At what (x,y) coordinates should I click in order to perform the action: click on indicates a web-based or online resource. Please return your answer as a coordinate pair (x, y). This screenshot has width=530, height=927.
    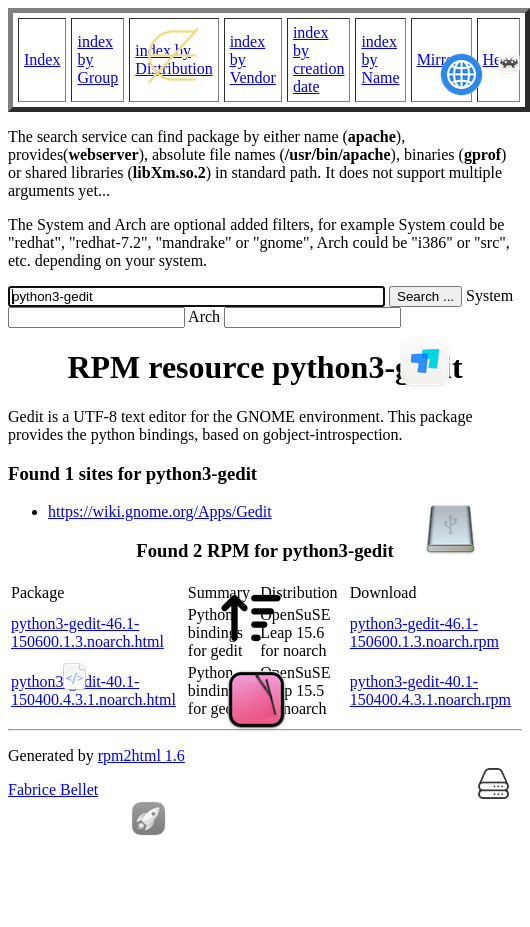
    Looking at the image, I should click on (461, 74).